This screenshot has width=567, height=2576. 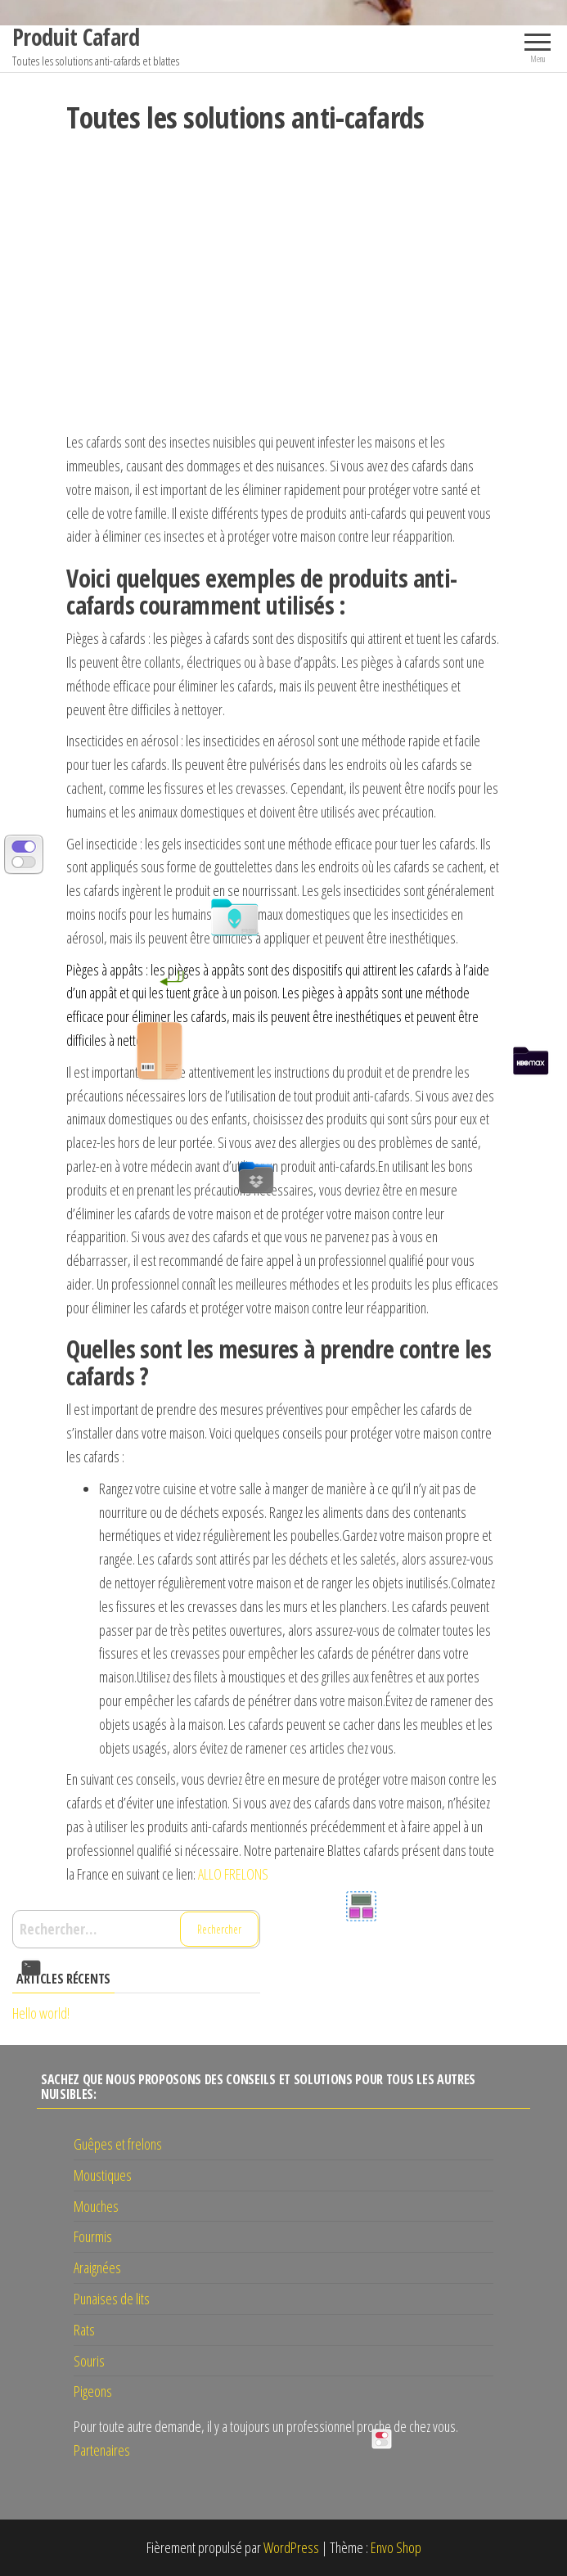 What do you see at coordinates (234, 918) in the screenshot?
I see `open alienware game files folder` at bounding box center [234, 918].